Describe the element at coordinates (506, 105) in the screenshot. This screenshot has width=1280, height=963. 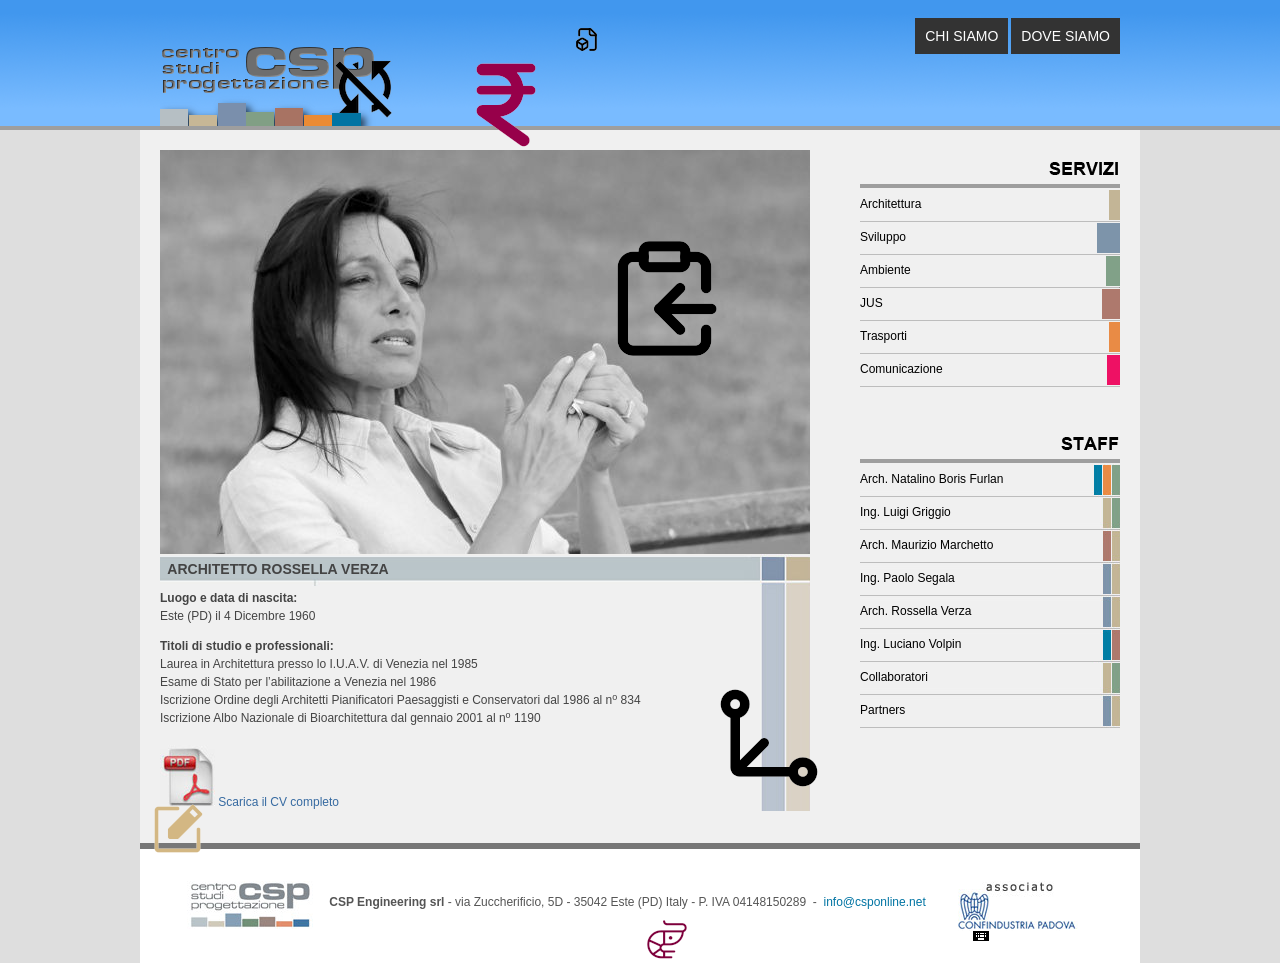
I see `view price in indian rupees` at that location.